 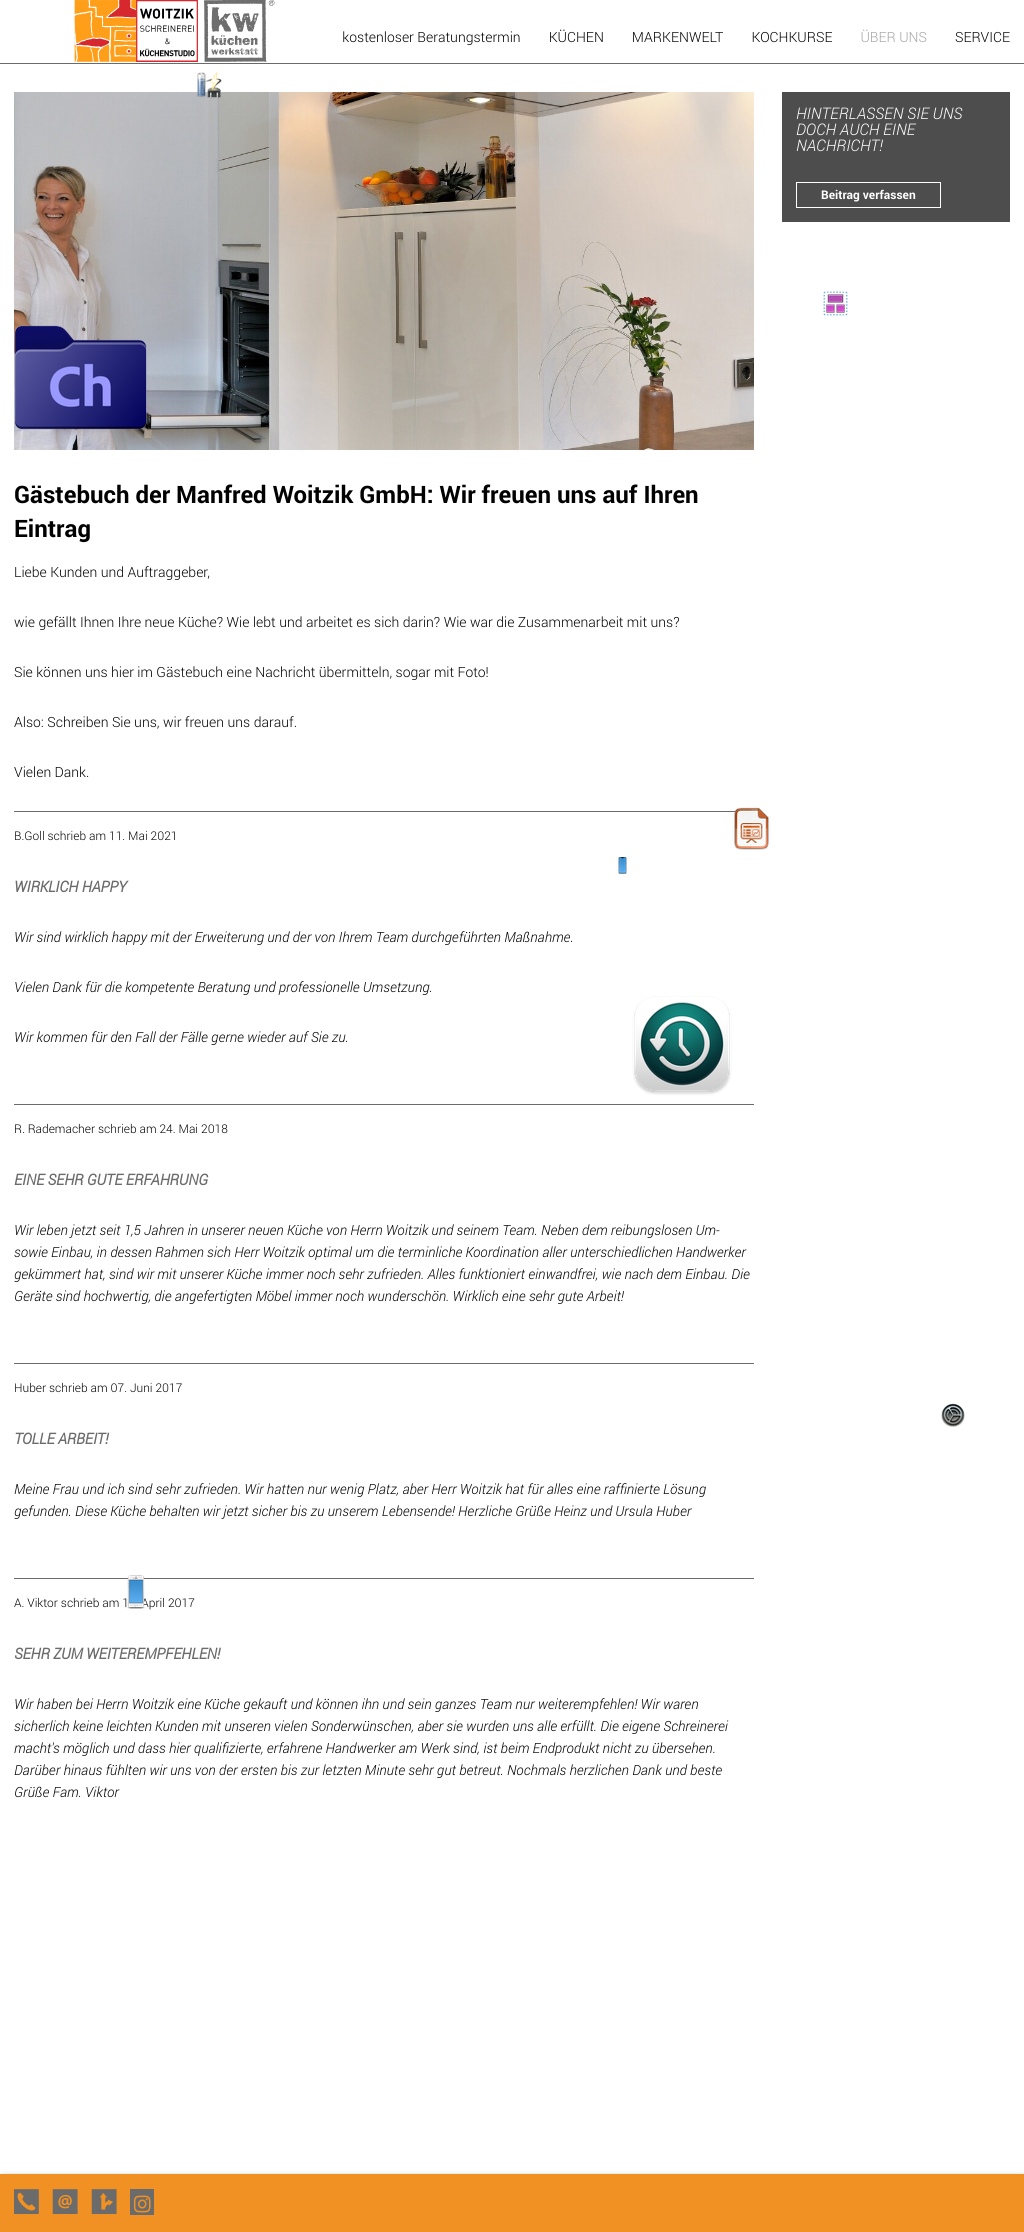 What do you see at coordinates (751, 828) in the screenshot?
I see `libreoffice impress presentation file` at bounding box center [751, 828].